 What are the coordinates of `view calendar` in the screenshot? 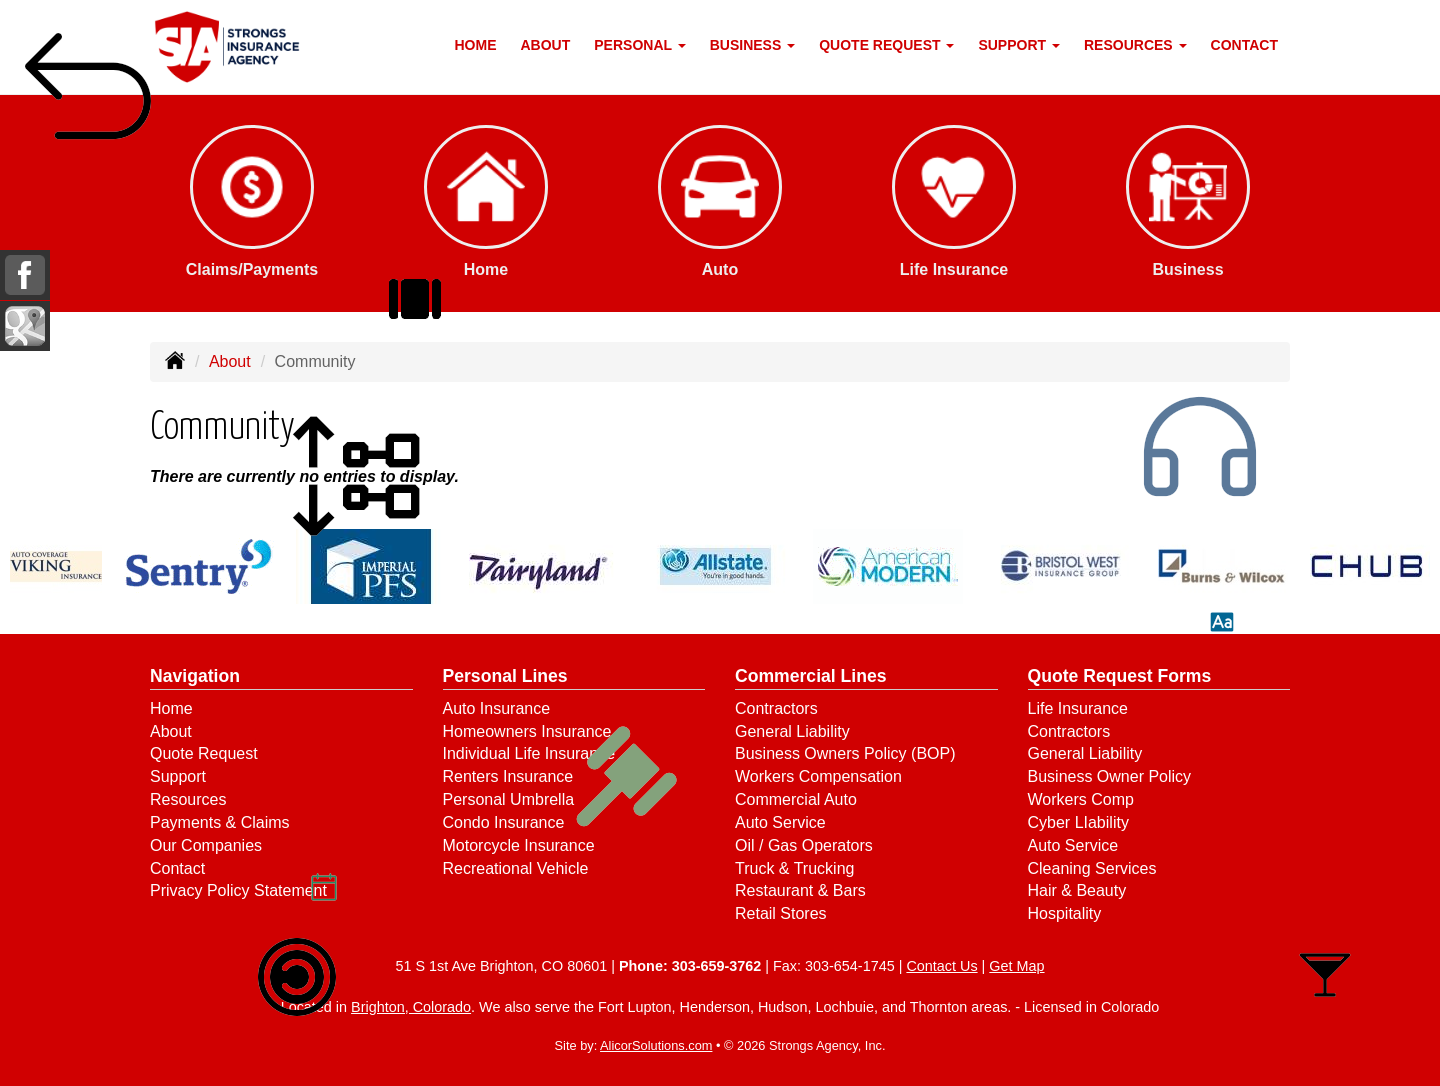 It's located at (324, 888).